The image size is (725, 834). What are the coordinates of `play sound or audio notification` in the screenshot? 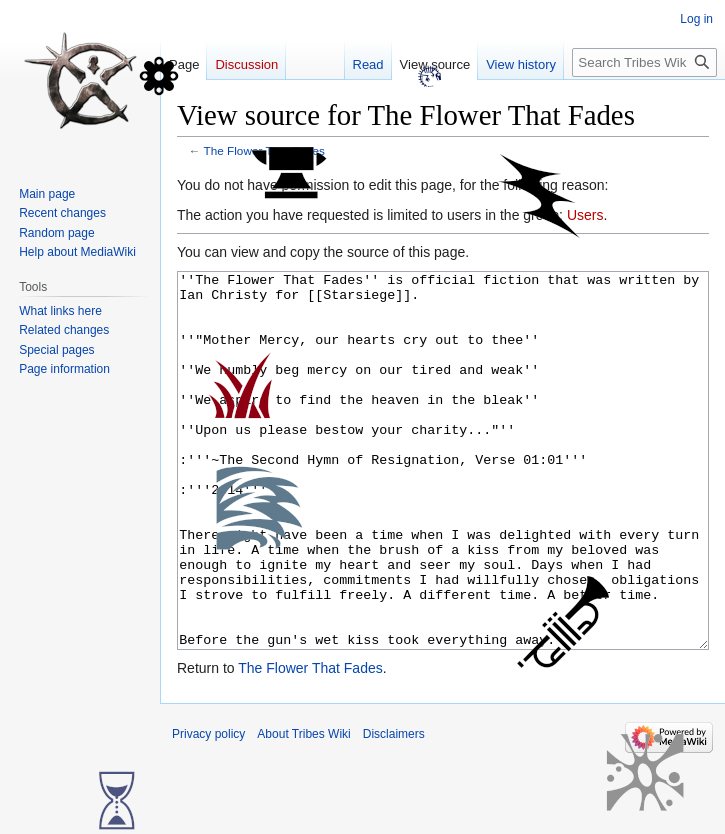 It's located at (563, 622).